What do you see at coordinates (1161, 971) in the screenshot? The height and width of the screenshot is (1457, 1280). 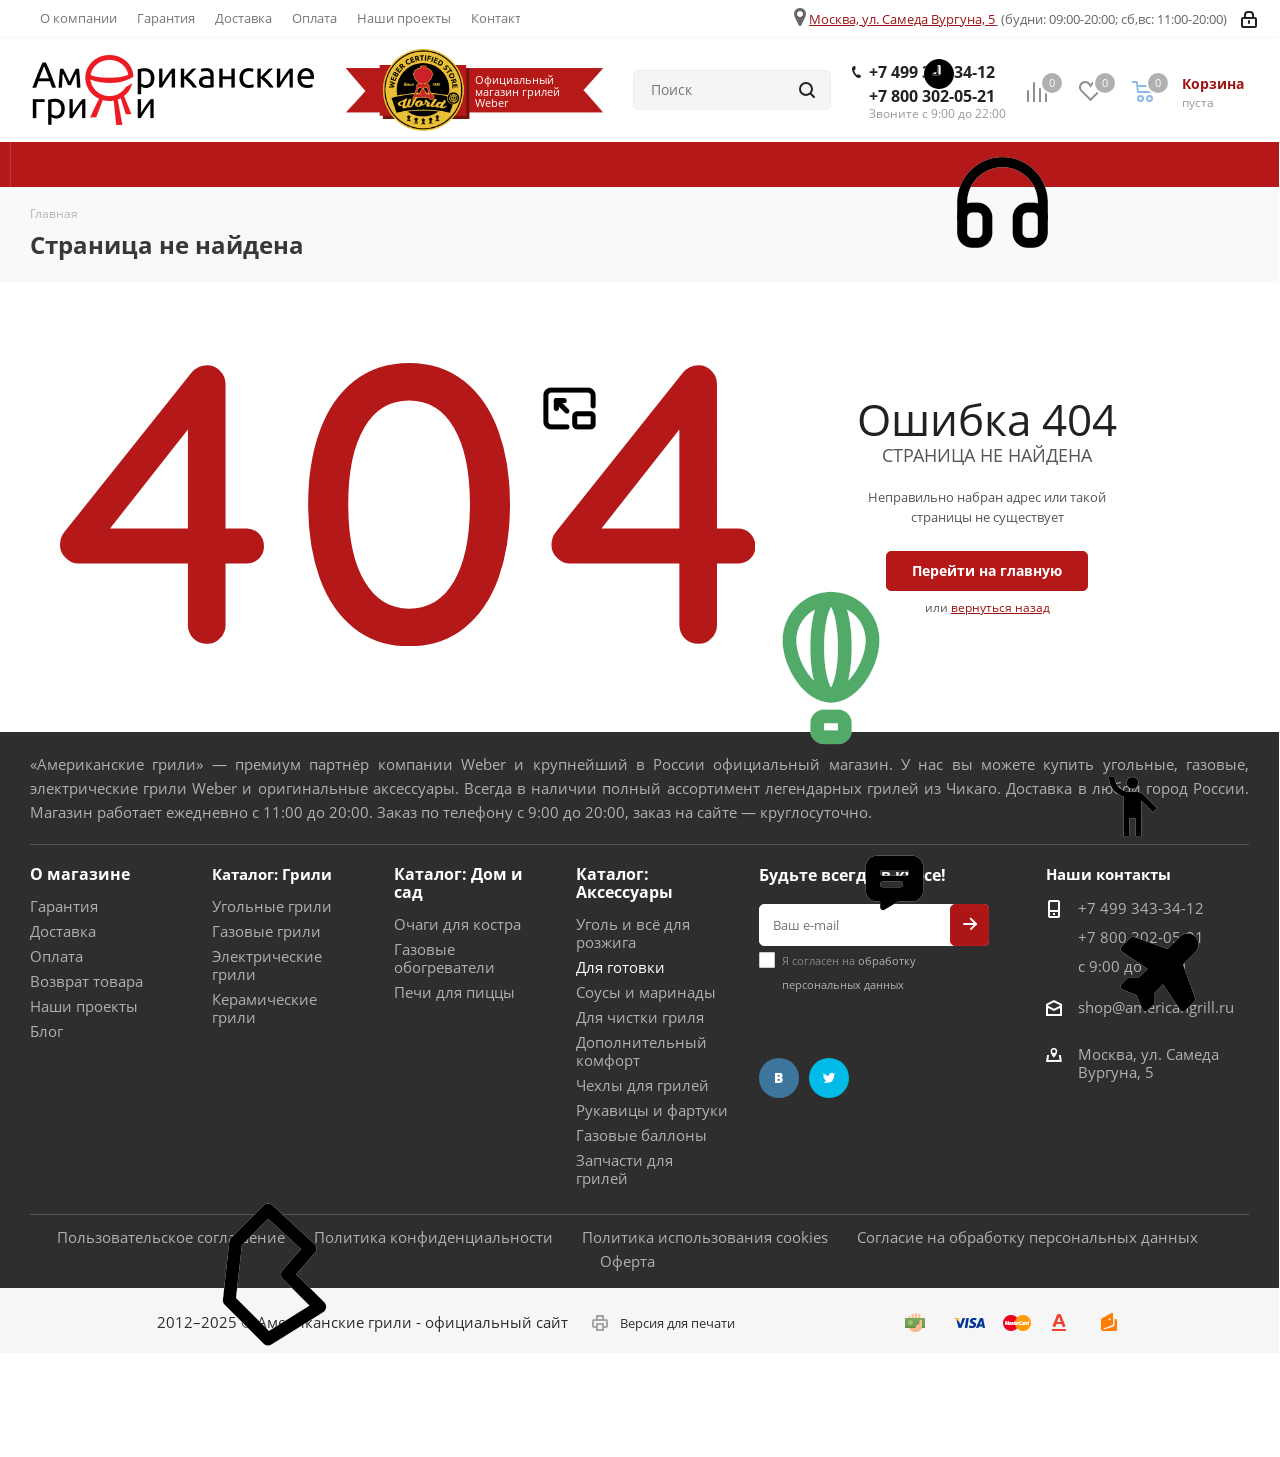 I see `enable airplane mode` at bounding box center [1161, 971].